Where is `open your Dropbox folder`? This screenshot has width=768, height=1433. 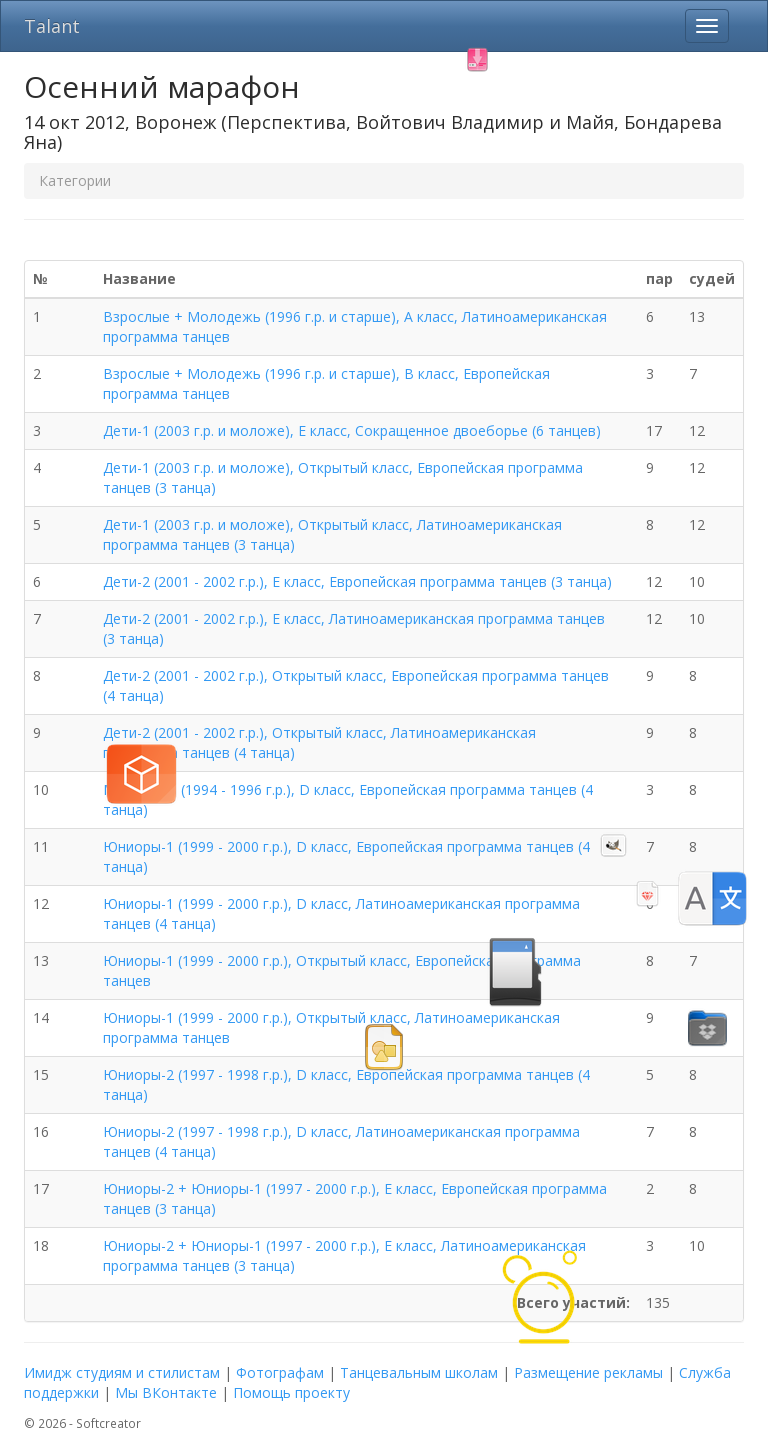 open your Dropbox folder is located at coordinates (707, 1027).